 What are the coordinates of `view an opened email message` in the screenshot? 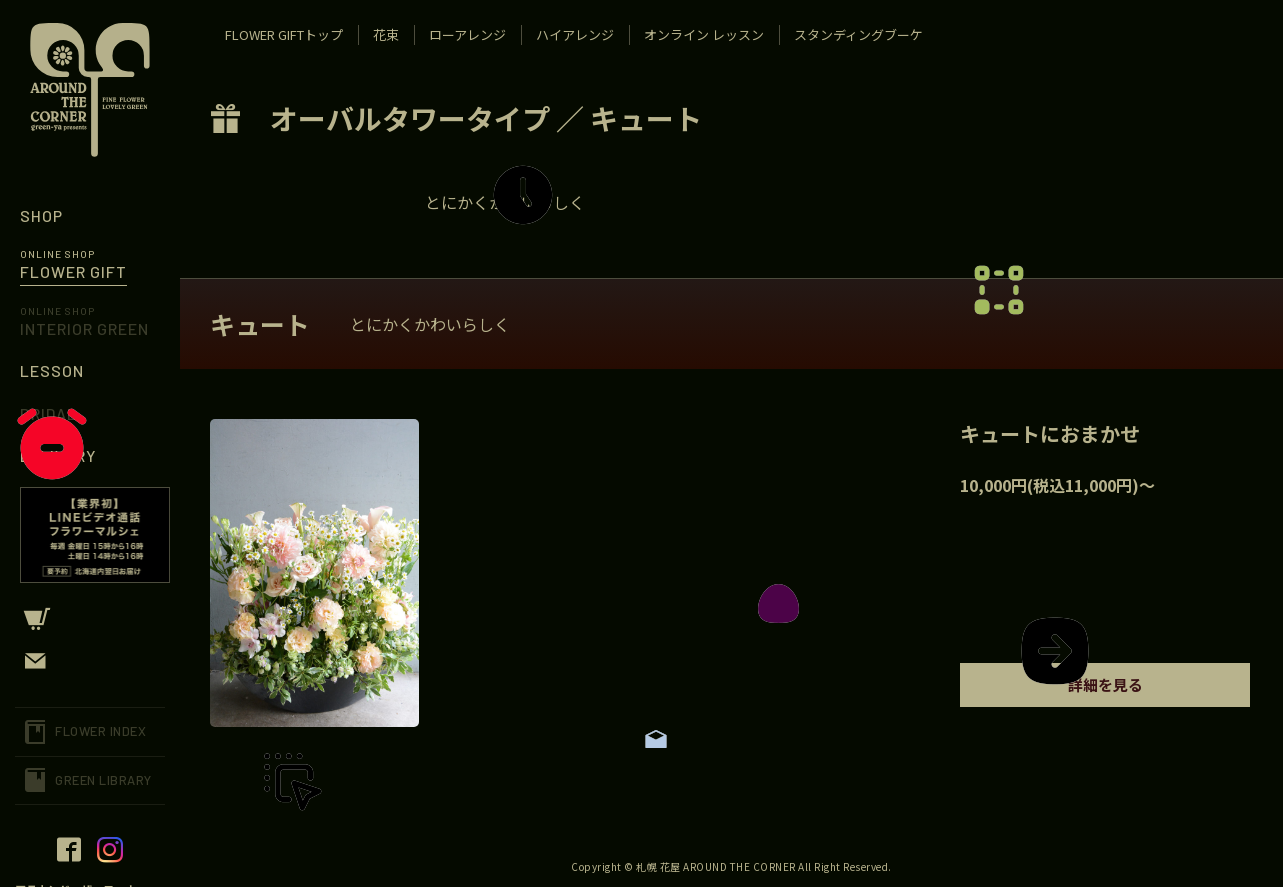 It's located at (656, 739).